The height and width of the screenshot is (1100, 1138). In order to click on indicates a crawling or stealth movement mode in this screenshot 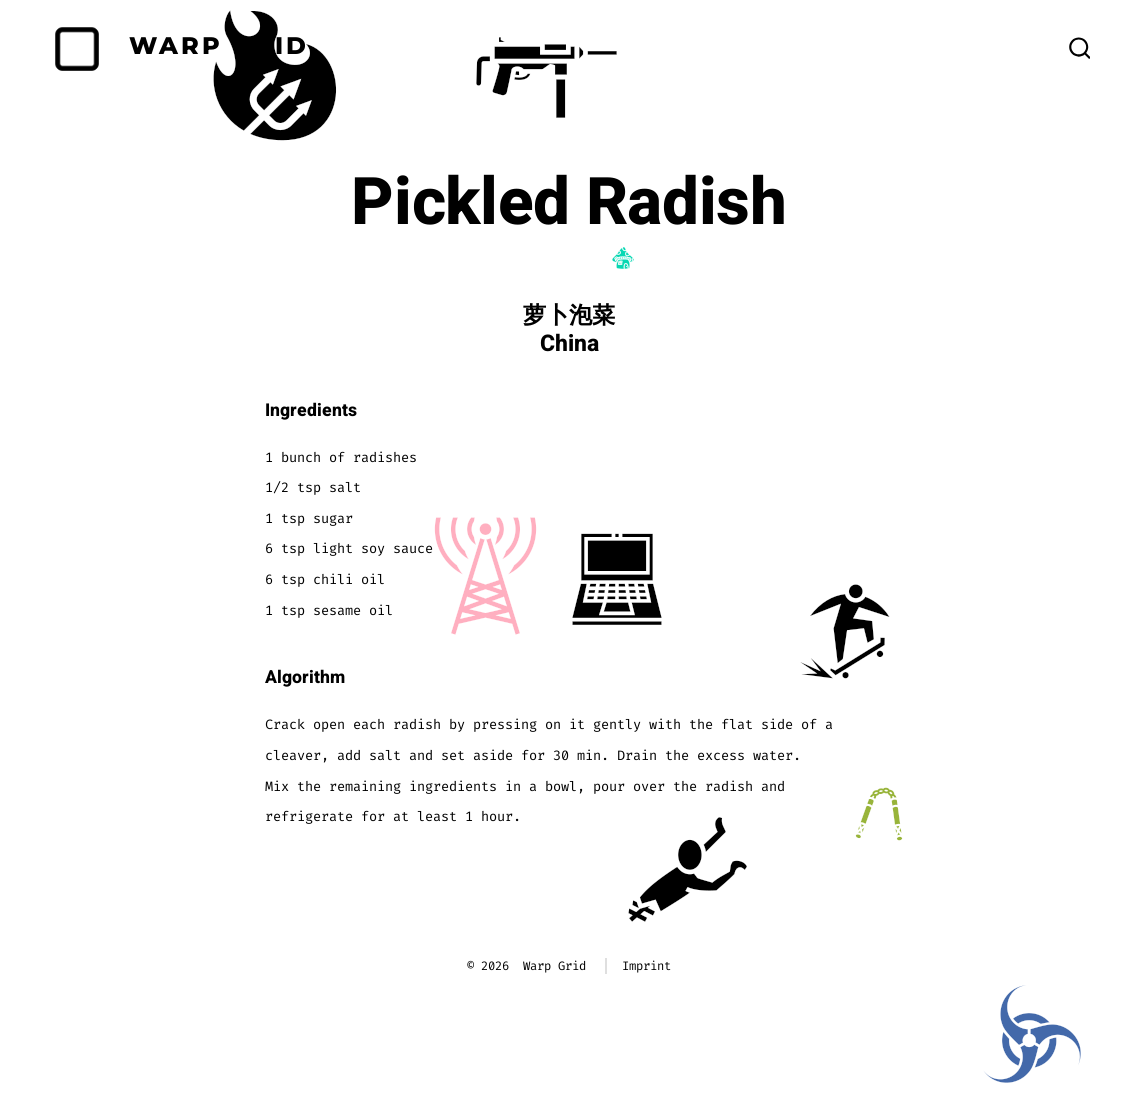, I will do `click(687, 869)`.